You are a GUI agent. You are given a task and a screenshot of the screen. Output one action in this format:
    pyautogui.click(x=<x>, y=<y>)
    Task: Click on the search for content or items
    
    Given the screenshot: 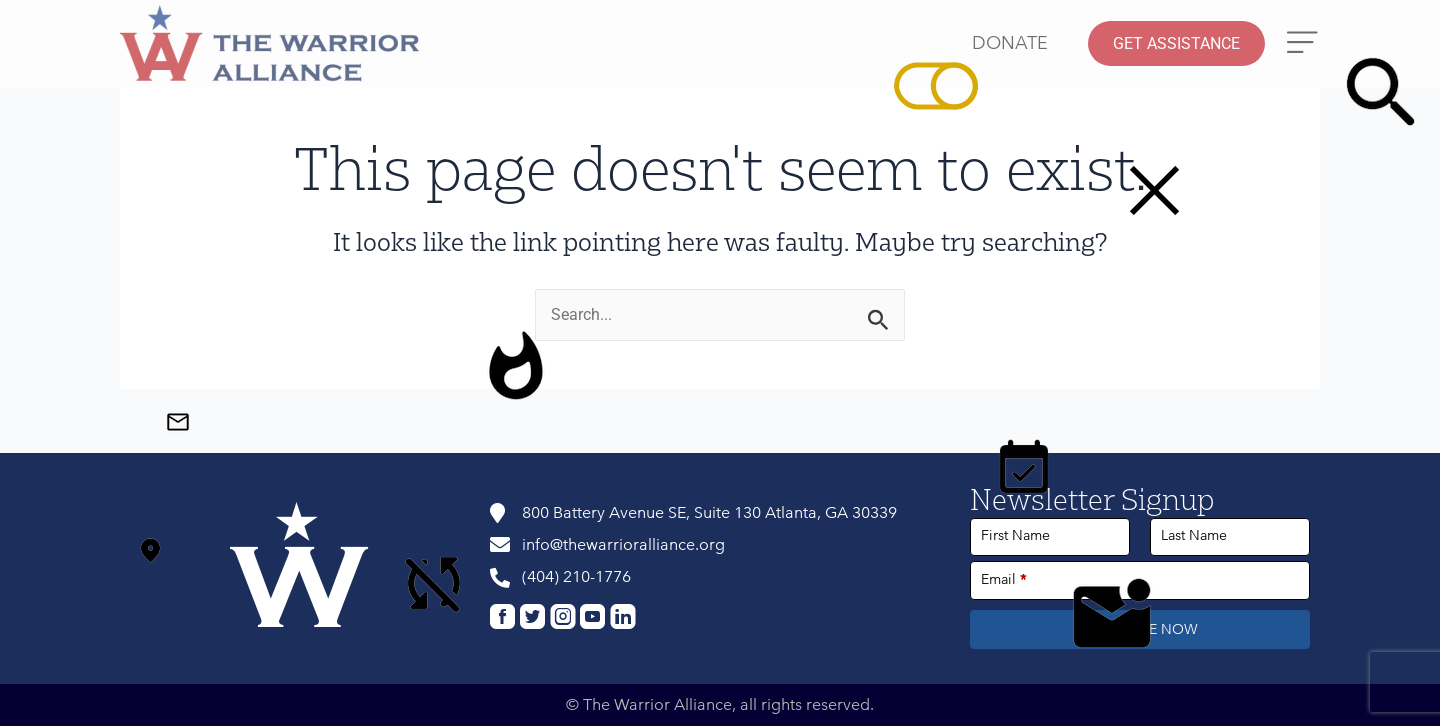 What is the action you would take?
    pyautogui.click(x=1382, y=93)
    